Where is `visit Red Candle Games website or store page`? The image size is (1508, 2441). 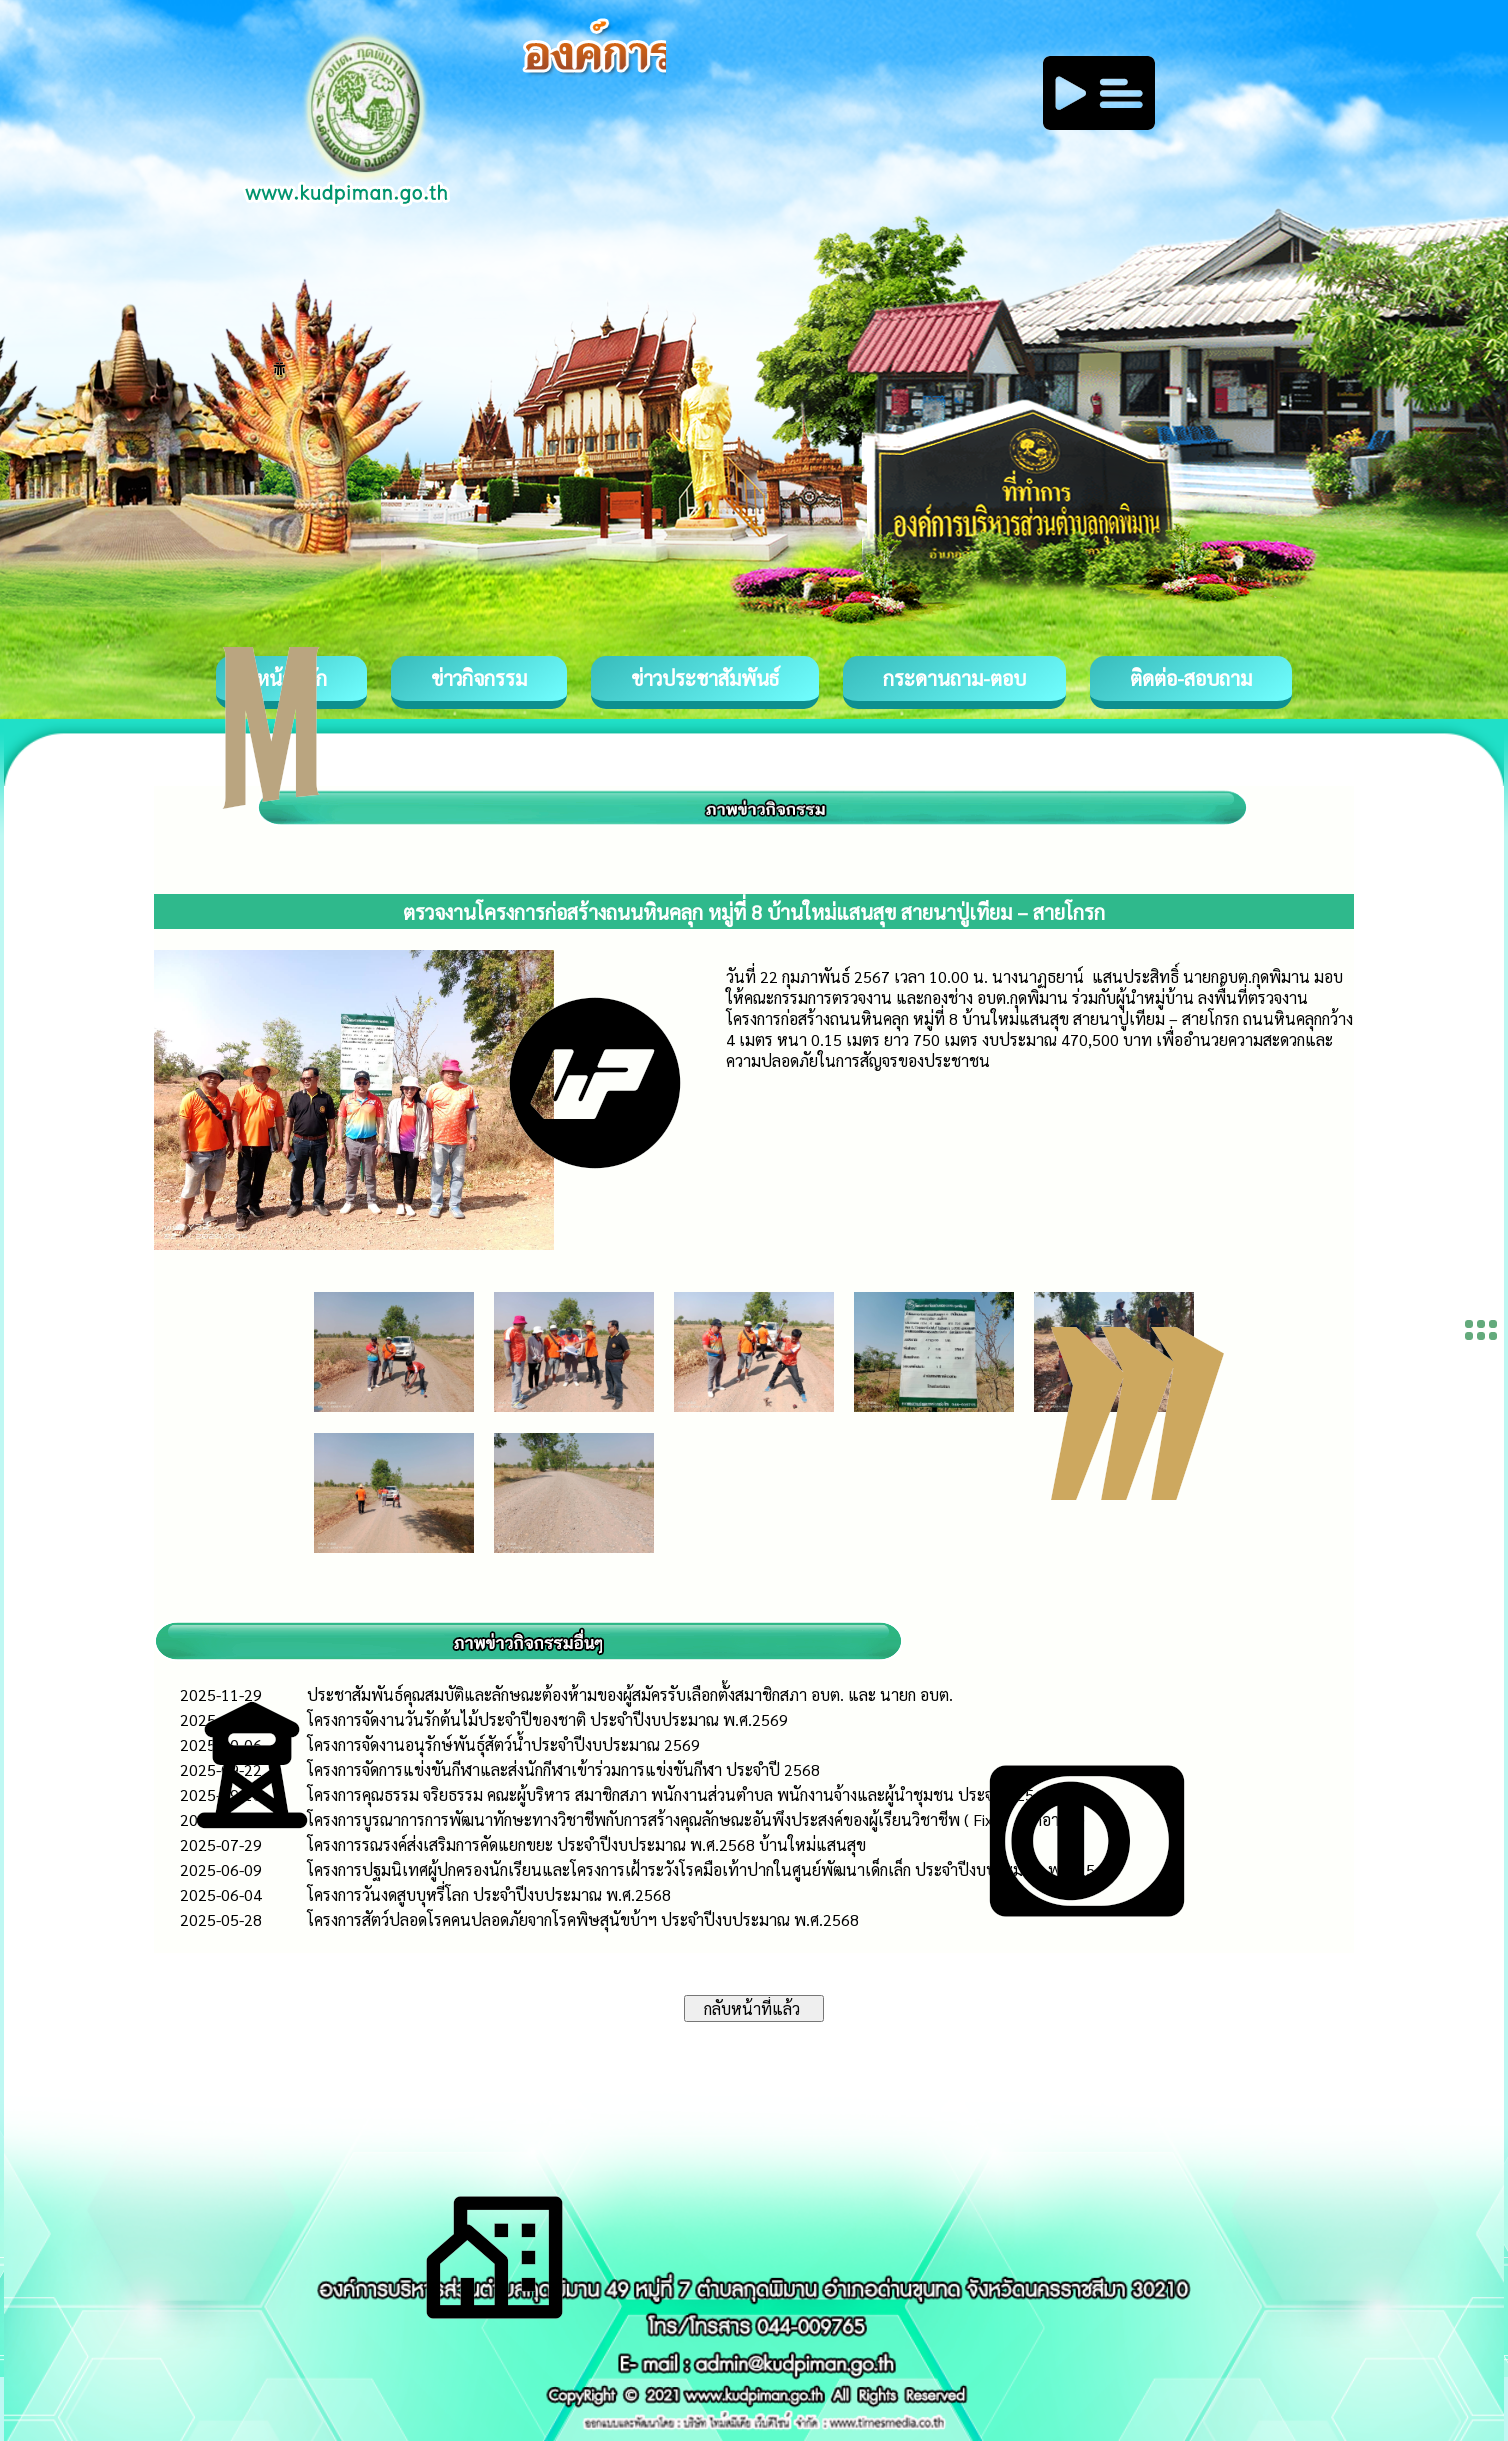
visit Red Candle Games website or store page is located at coordinates (279, 366).